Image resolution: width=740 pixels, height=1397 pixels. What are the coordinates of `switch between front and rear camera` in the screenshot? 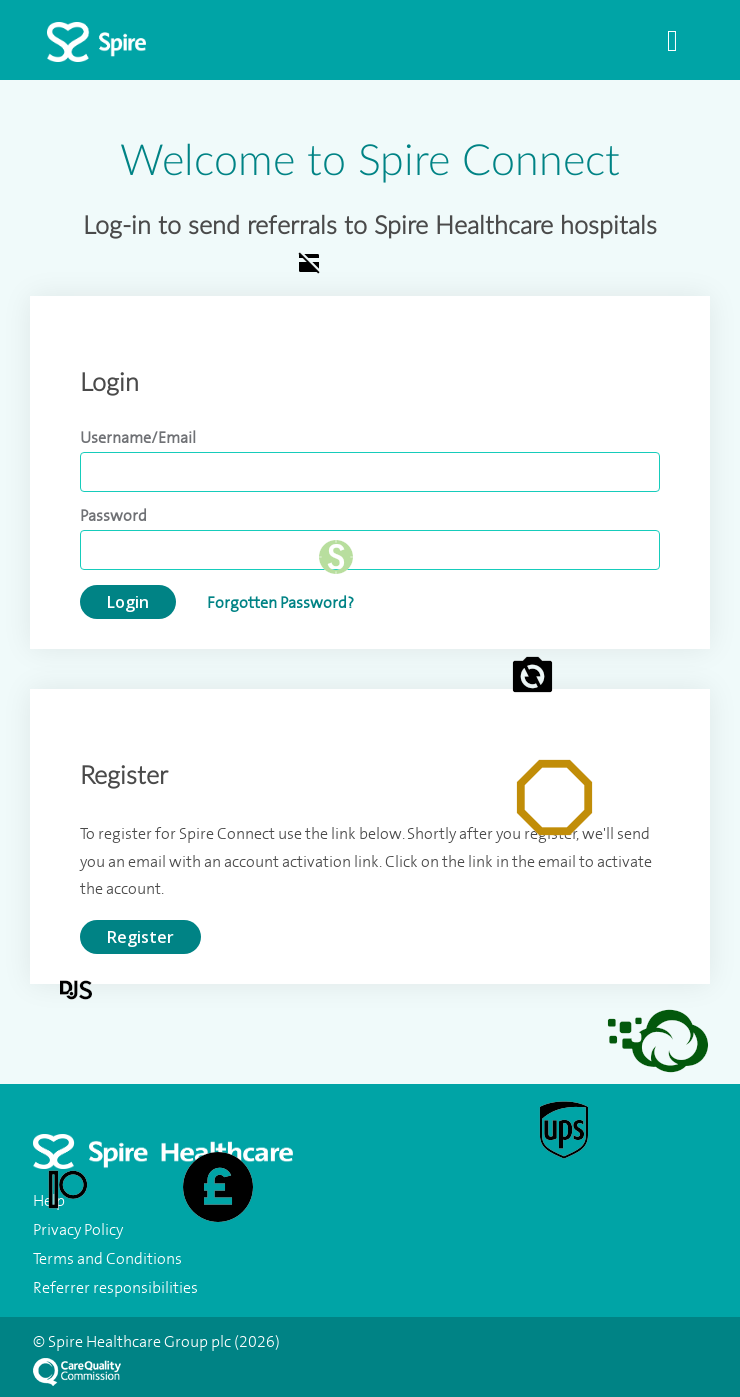 It's located at (532, 674).